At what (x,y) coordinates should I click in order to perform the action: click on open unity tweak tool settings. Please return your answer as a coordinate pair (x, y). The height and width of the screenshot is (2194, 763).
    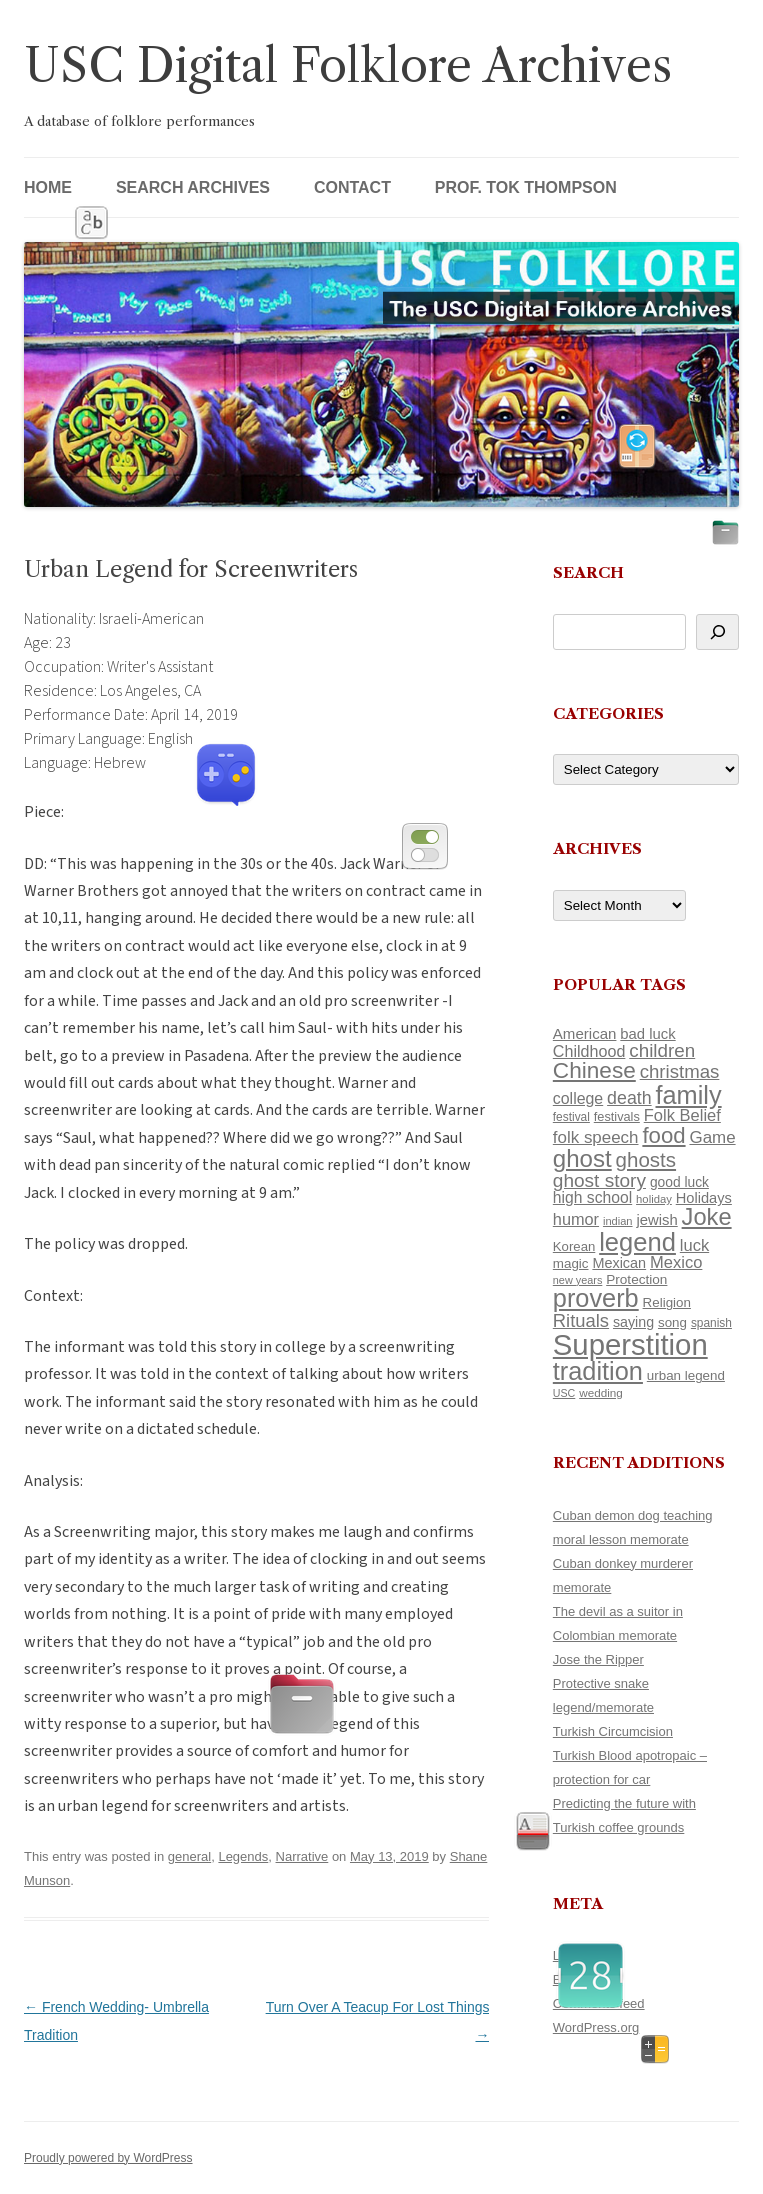
    Looking at the image, I should click on (425, 846).